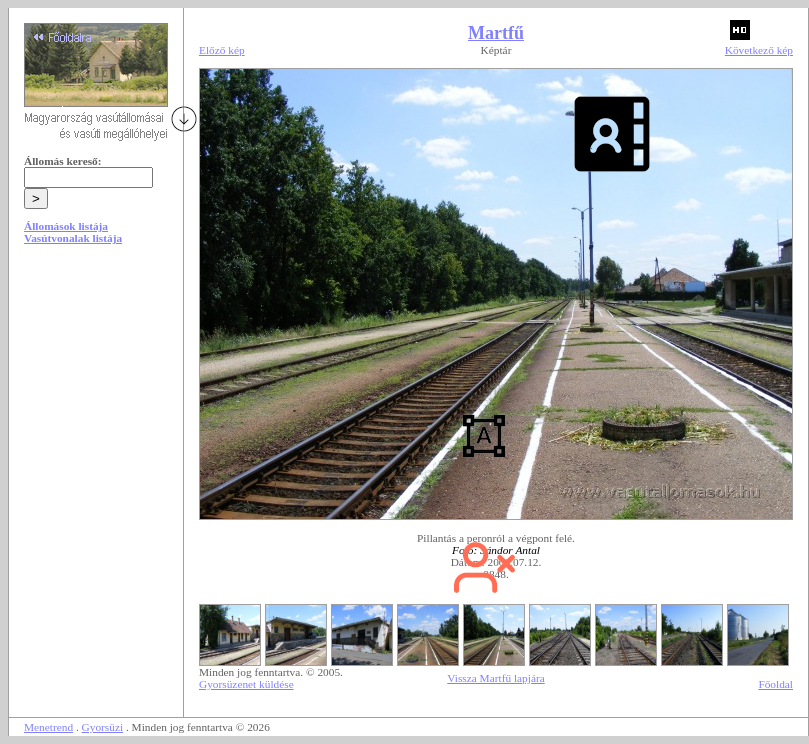 The width and height of the screenshot is (809, 744). I want to click on download file or content, so click(184, 119).